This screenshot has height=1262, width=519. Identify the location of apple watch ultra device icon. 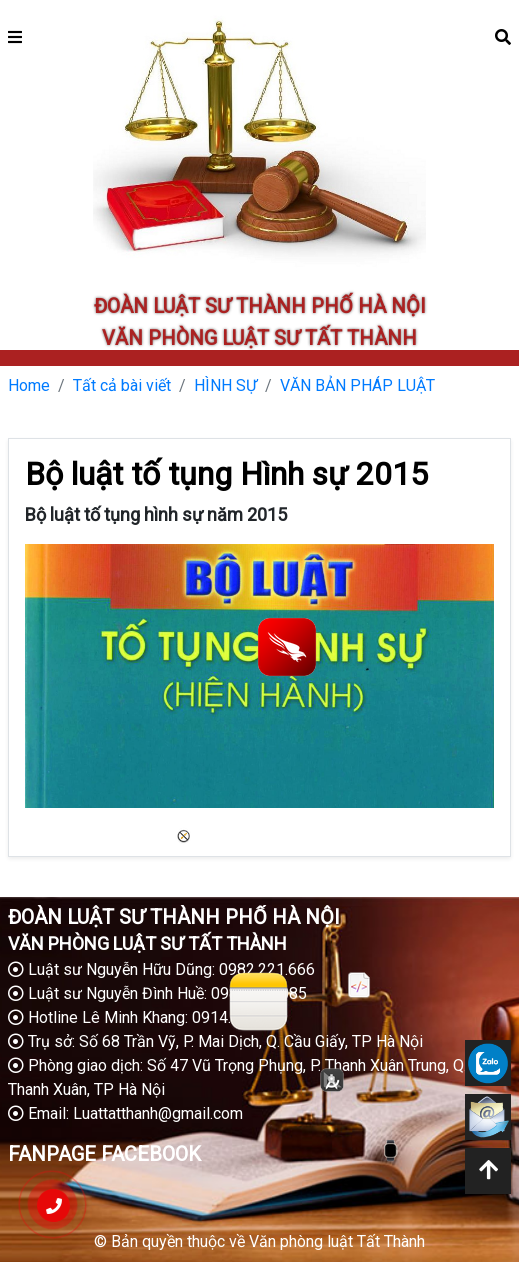
(390, 1150).